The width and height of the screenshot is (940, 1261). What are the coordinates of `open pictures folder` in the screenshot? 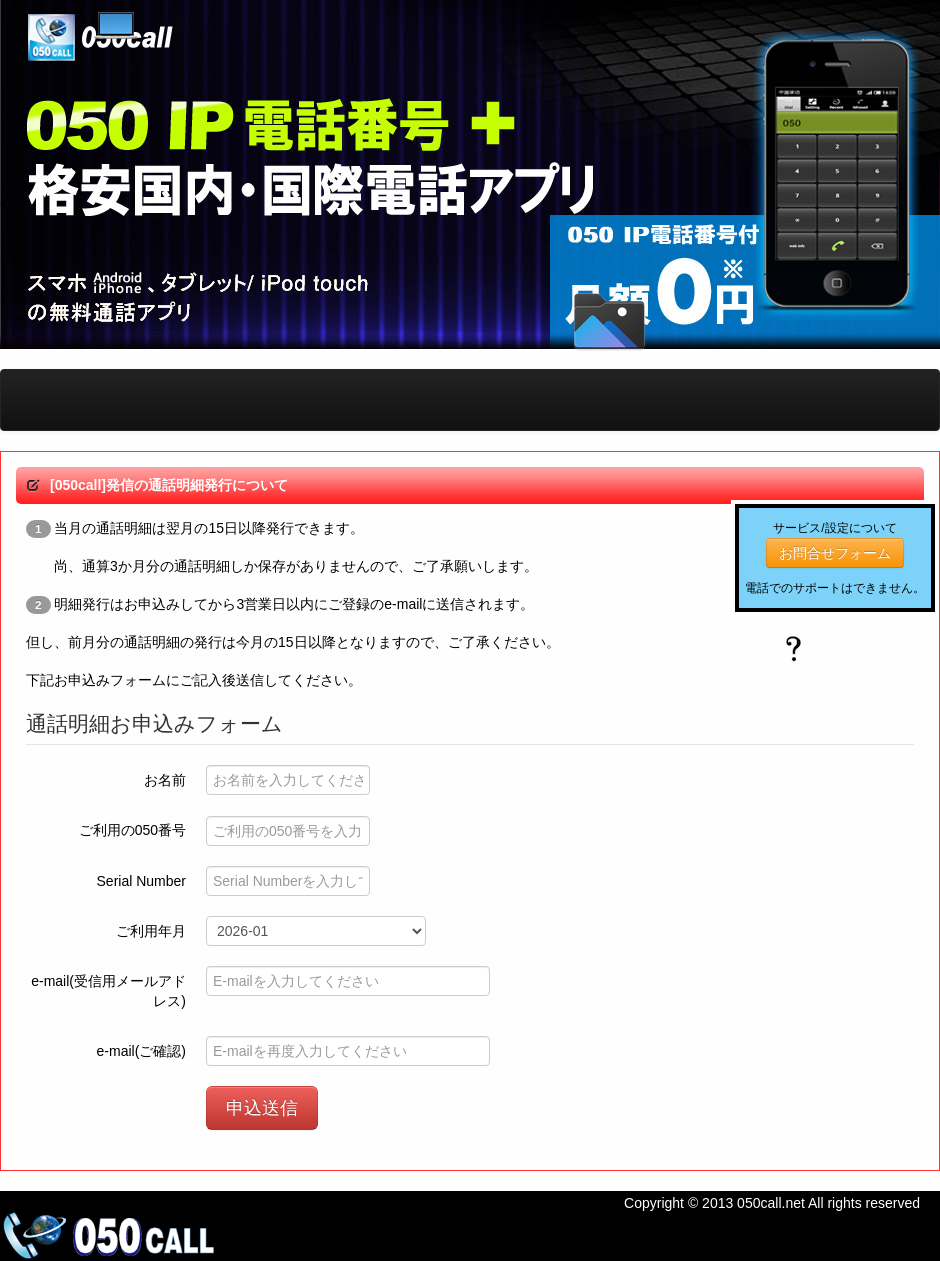 It's located at (609, 323).